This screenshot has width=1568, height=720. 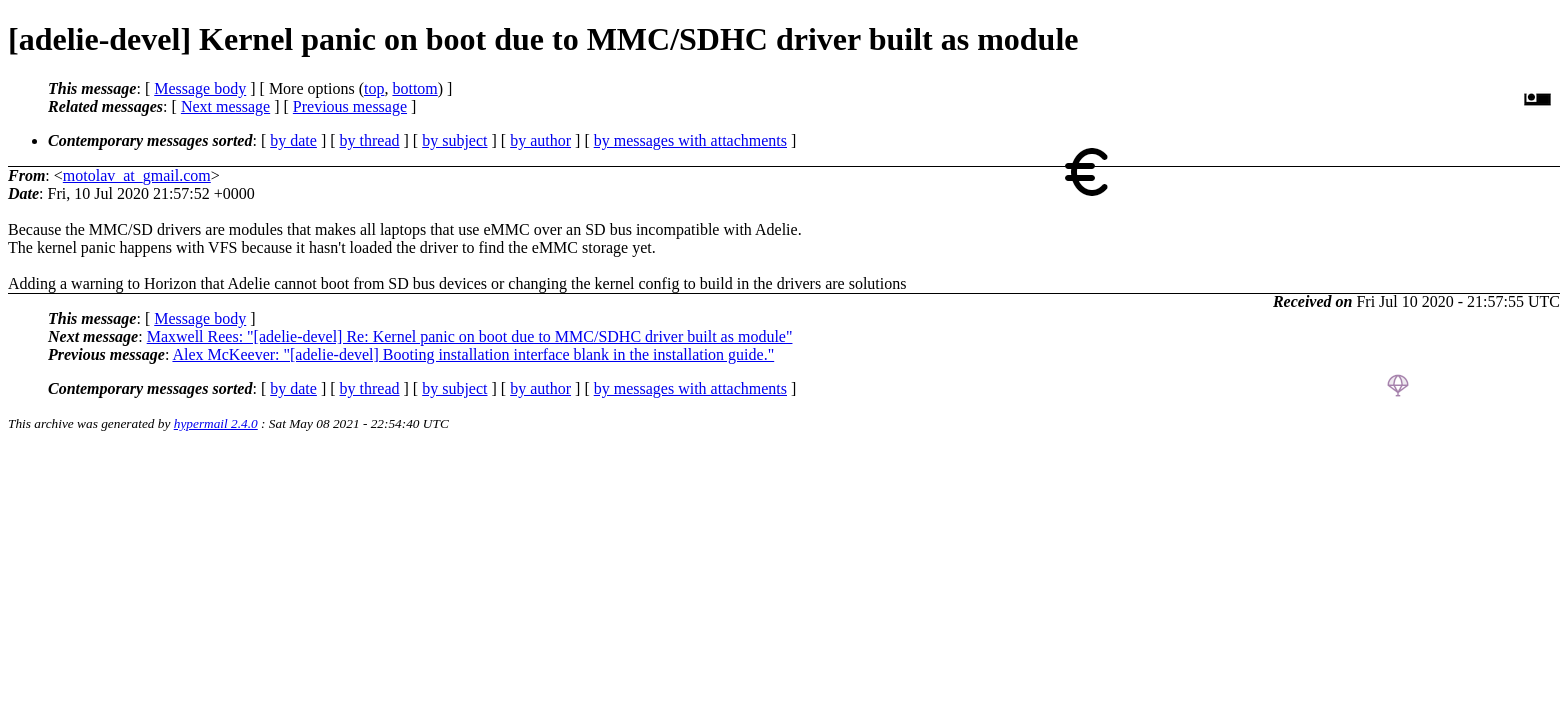 I want to click on indicates euro currency or pricing, so click(x=1089, y=172).